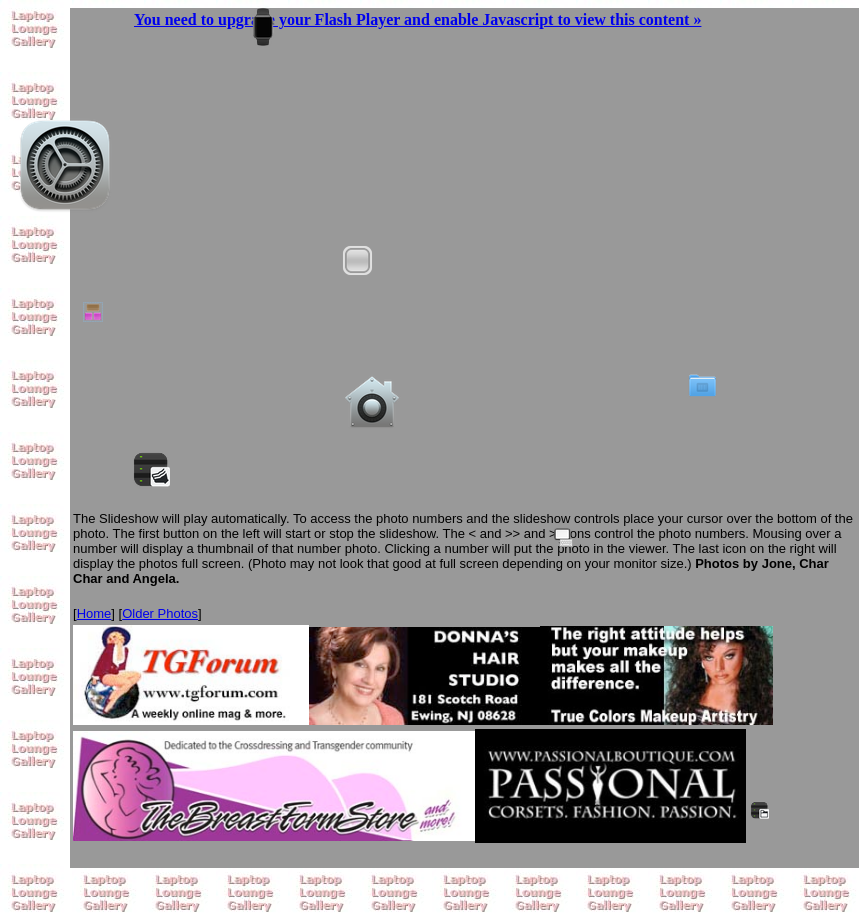  Describe the element at coordinates (563, 537) in the screenshot. I see `access computer or desktop settings` at that location.